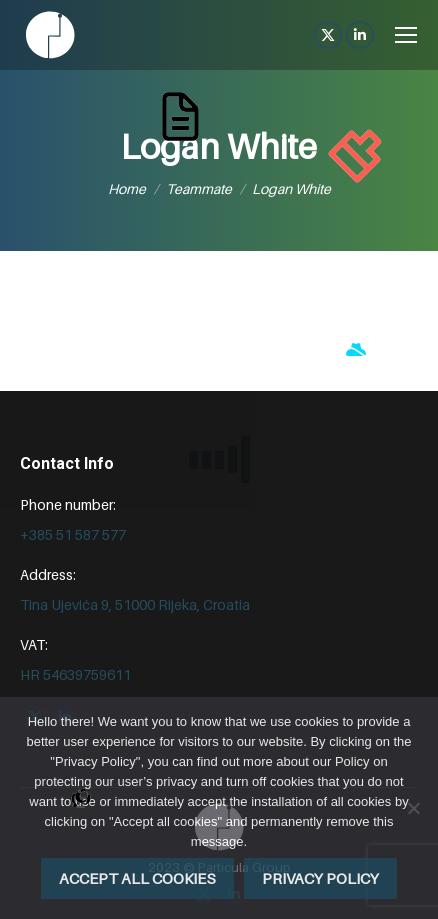  What do you see at coordinates (180, 116) in the screenshot?
I see `view document details` at bounding box center [180, 116].